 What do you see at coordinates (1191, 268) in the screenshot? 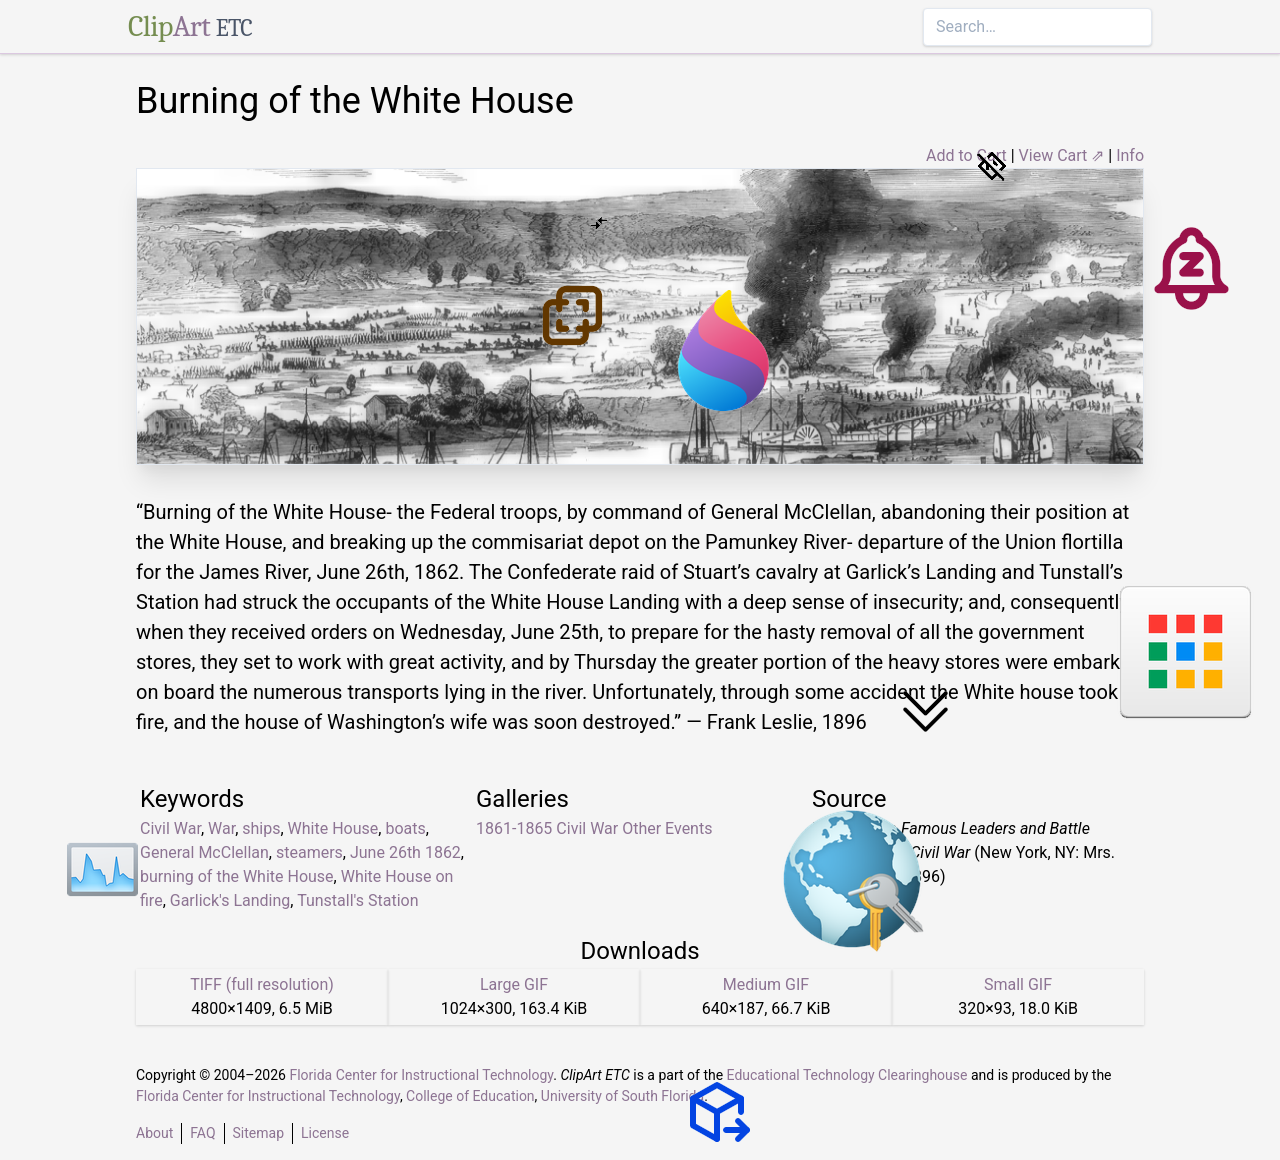
I see `snooze notifications` at bounding box center [1191, 268].